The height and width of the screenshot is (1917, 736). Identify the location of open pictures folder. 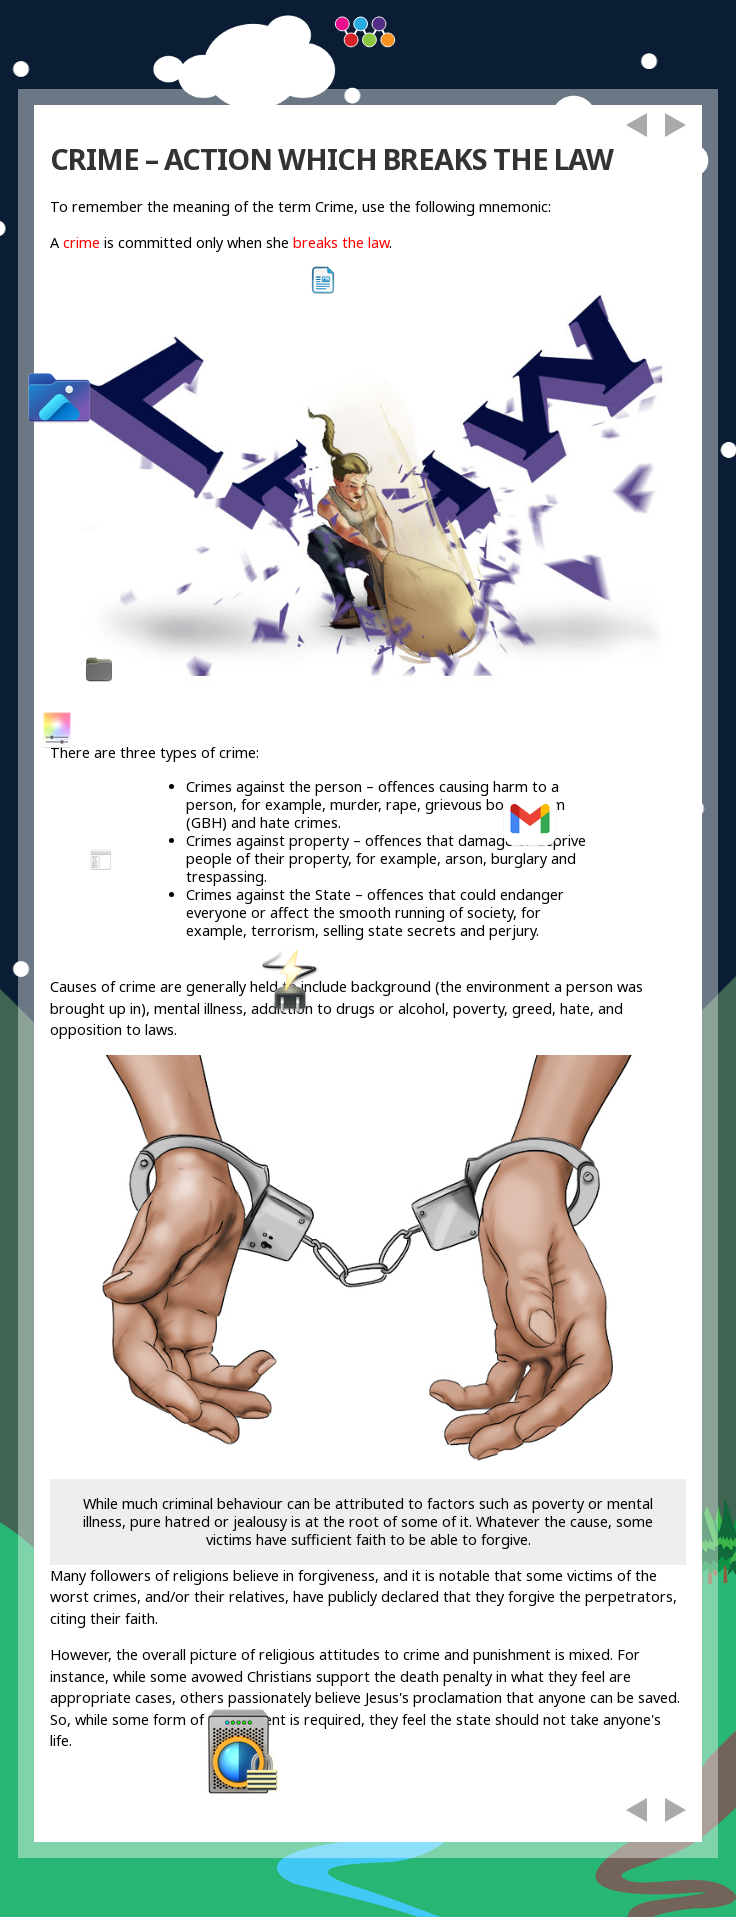
(59, 399).